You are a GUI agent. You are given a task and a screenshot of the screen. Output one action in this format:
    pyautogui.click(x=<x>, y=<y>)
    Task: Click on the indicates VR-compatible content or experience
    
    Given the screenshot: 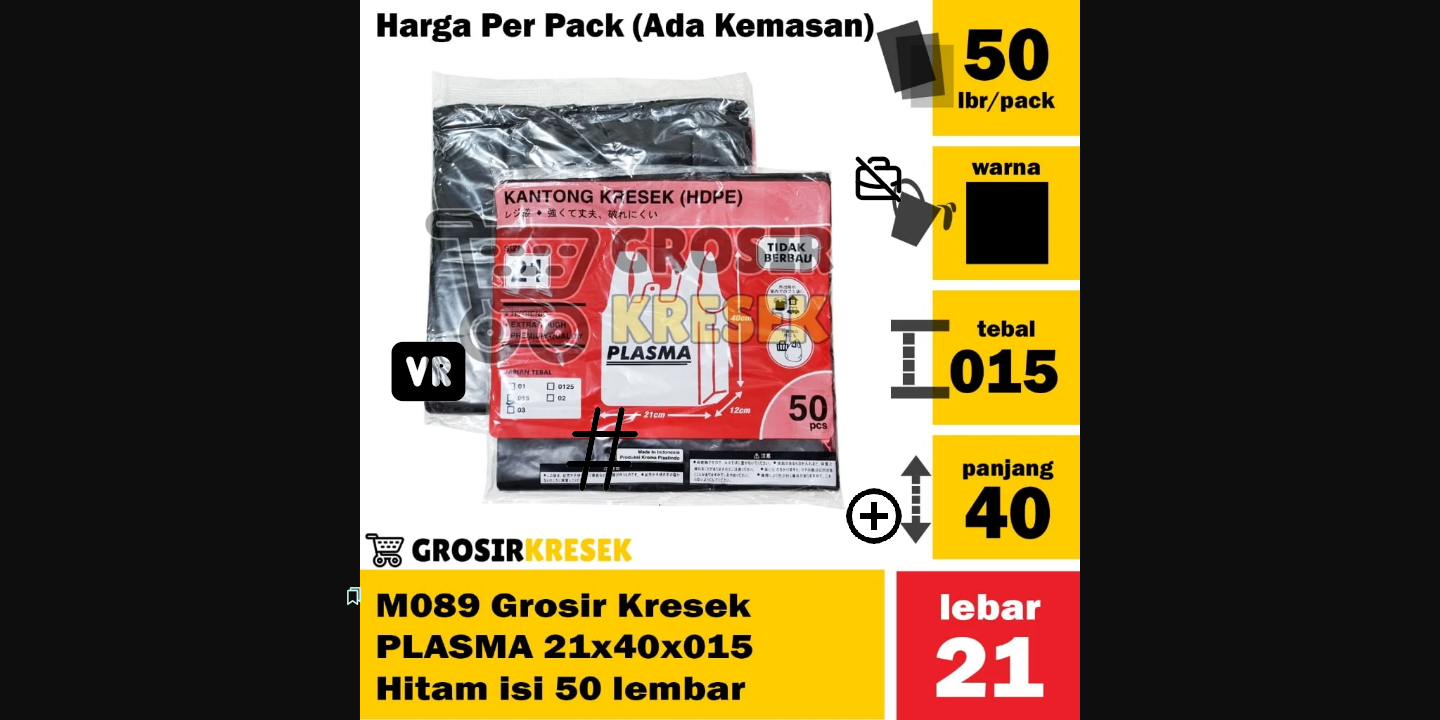 What is the action you would take?
    pyautogui.click(x=428, y=371)
    